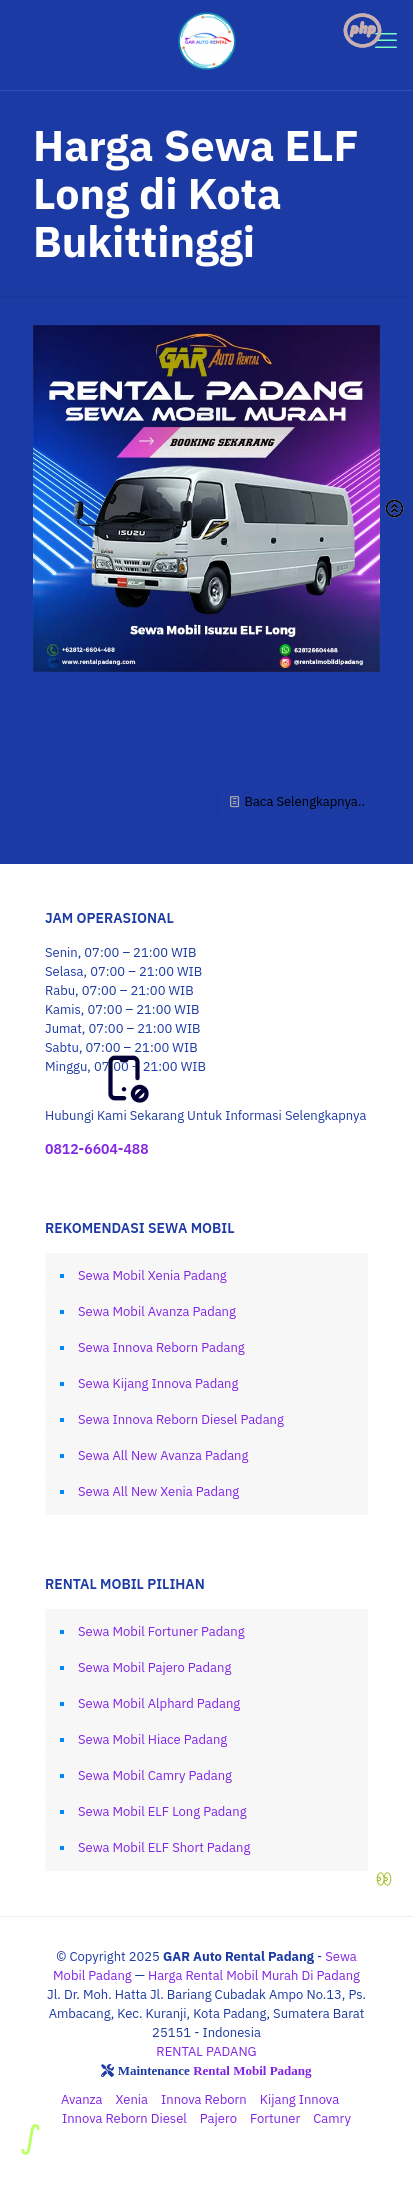 The image size is (413, 2188). What do you see at coordinates (384, 1879) in the screenshot?
I see `view who has seen your content` at bounding box center [384, 1879].